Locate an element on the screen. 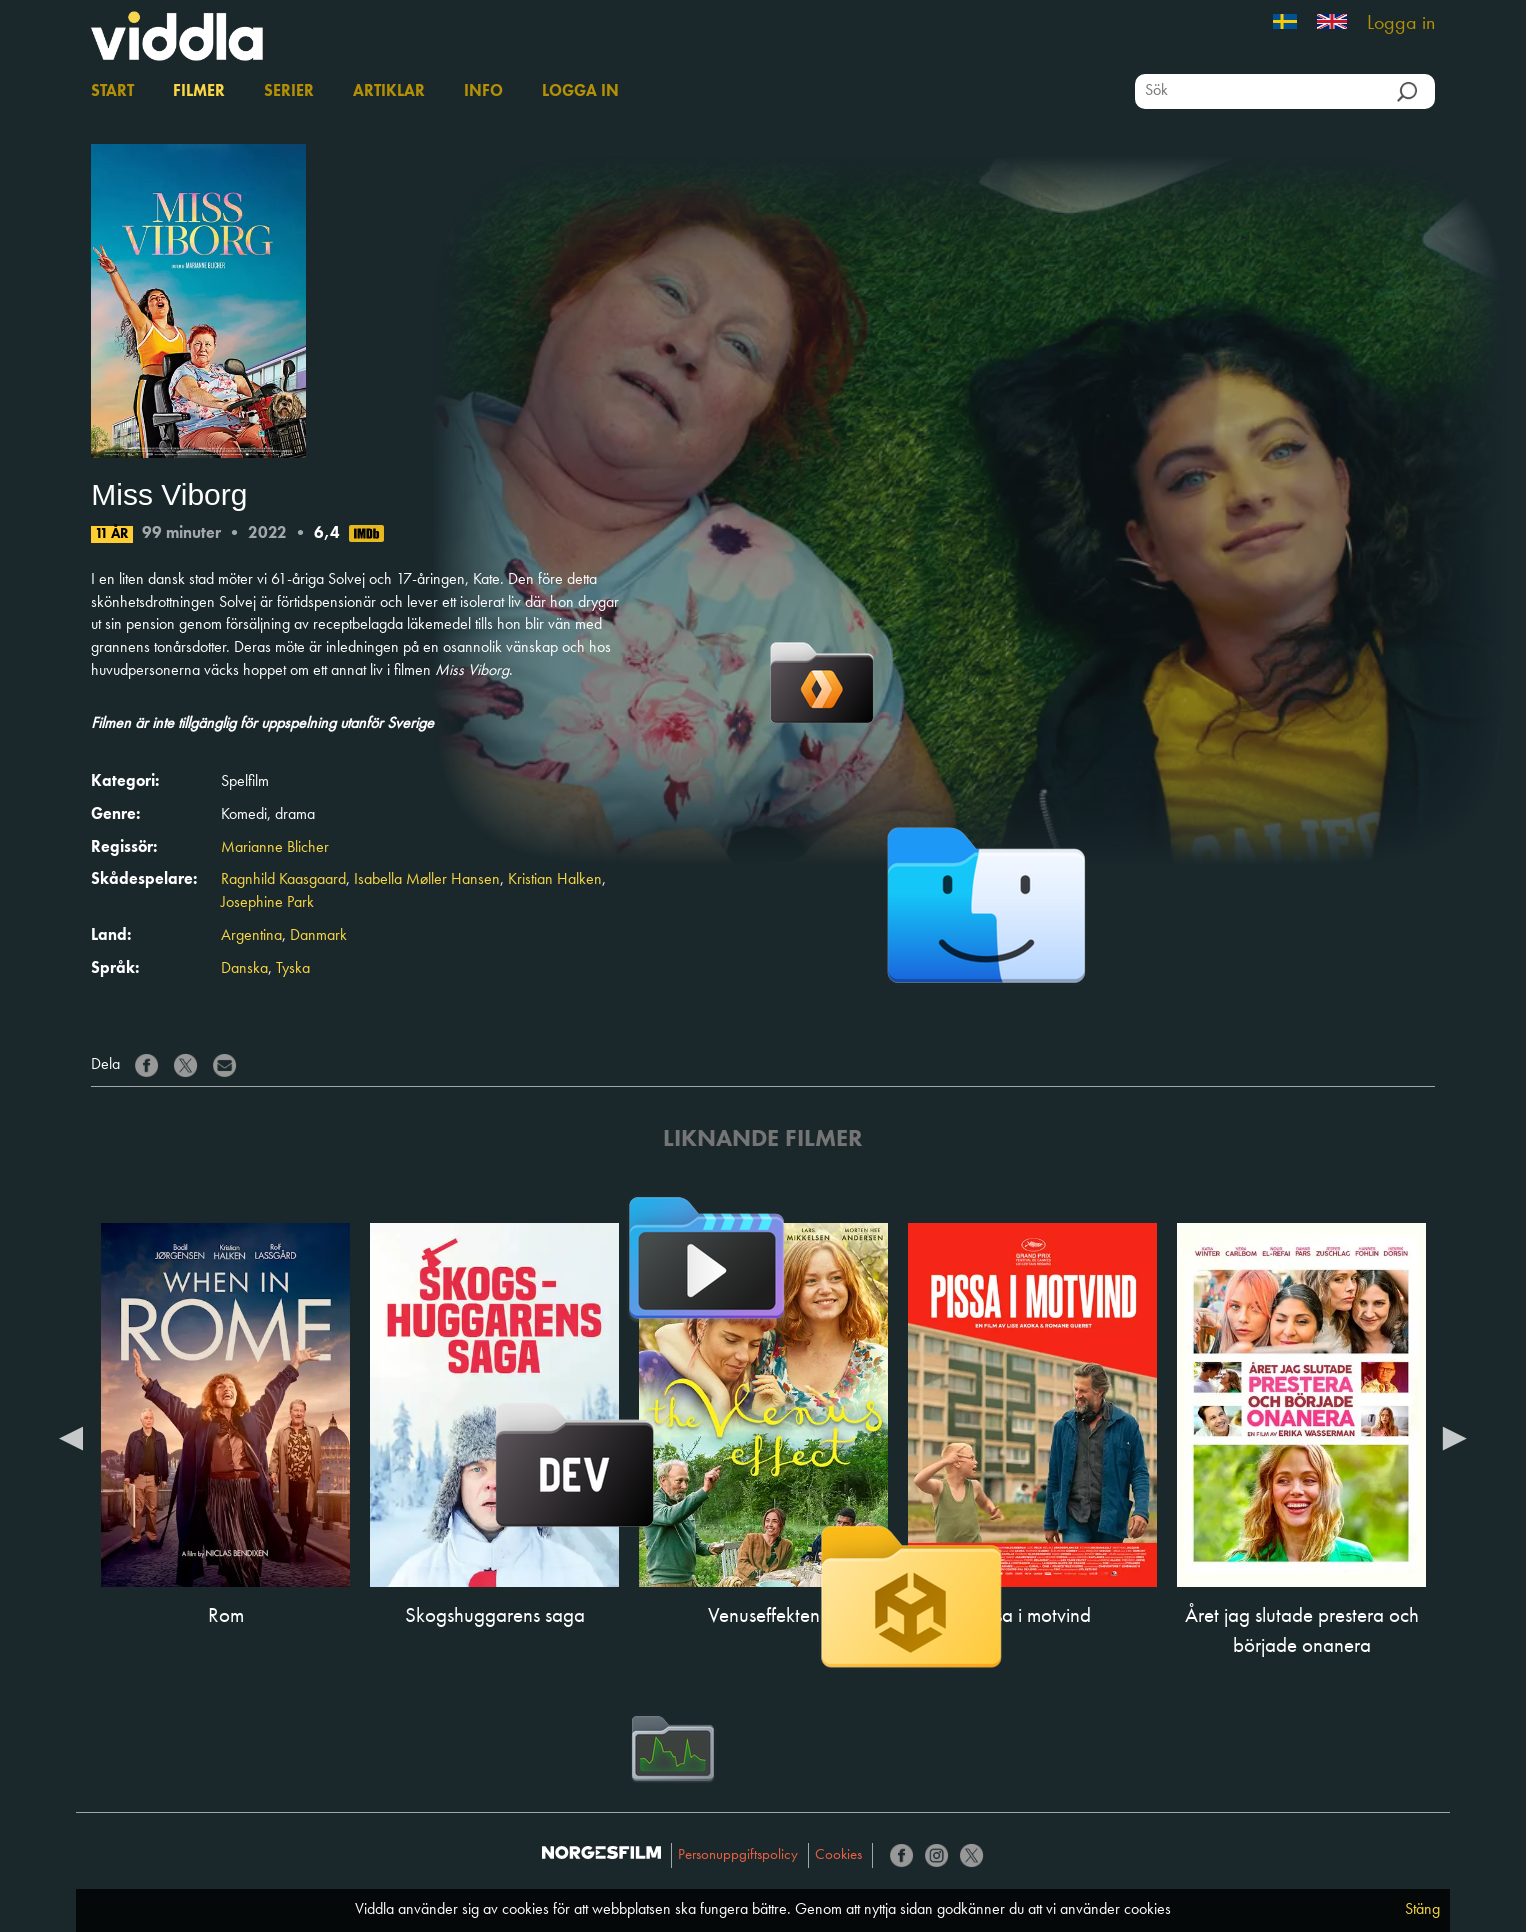 The image size is (1526, 1932). open finder to browse files and folders is located at coordinates (985, 910).